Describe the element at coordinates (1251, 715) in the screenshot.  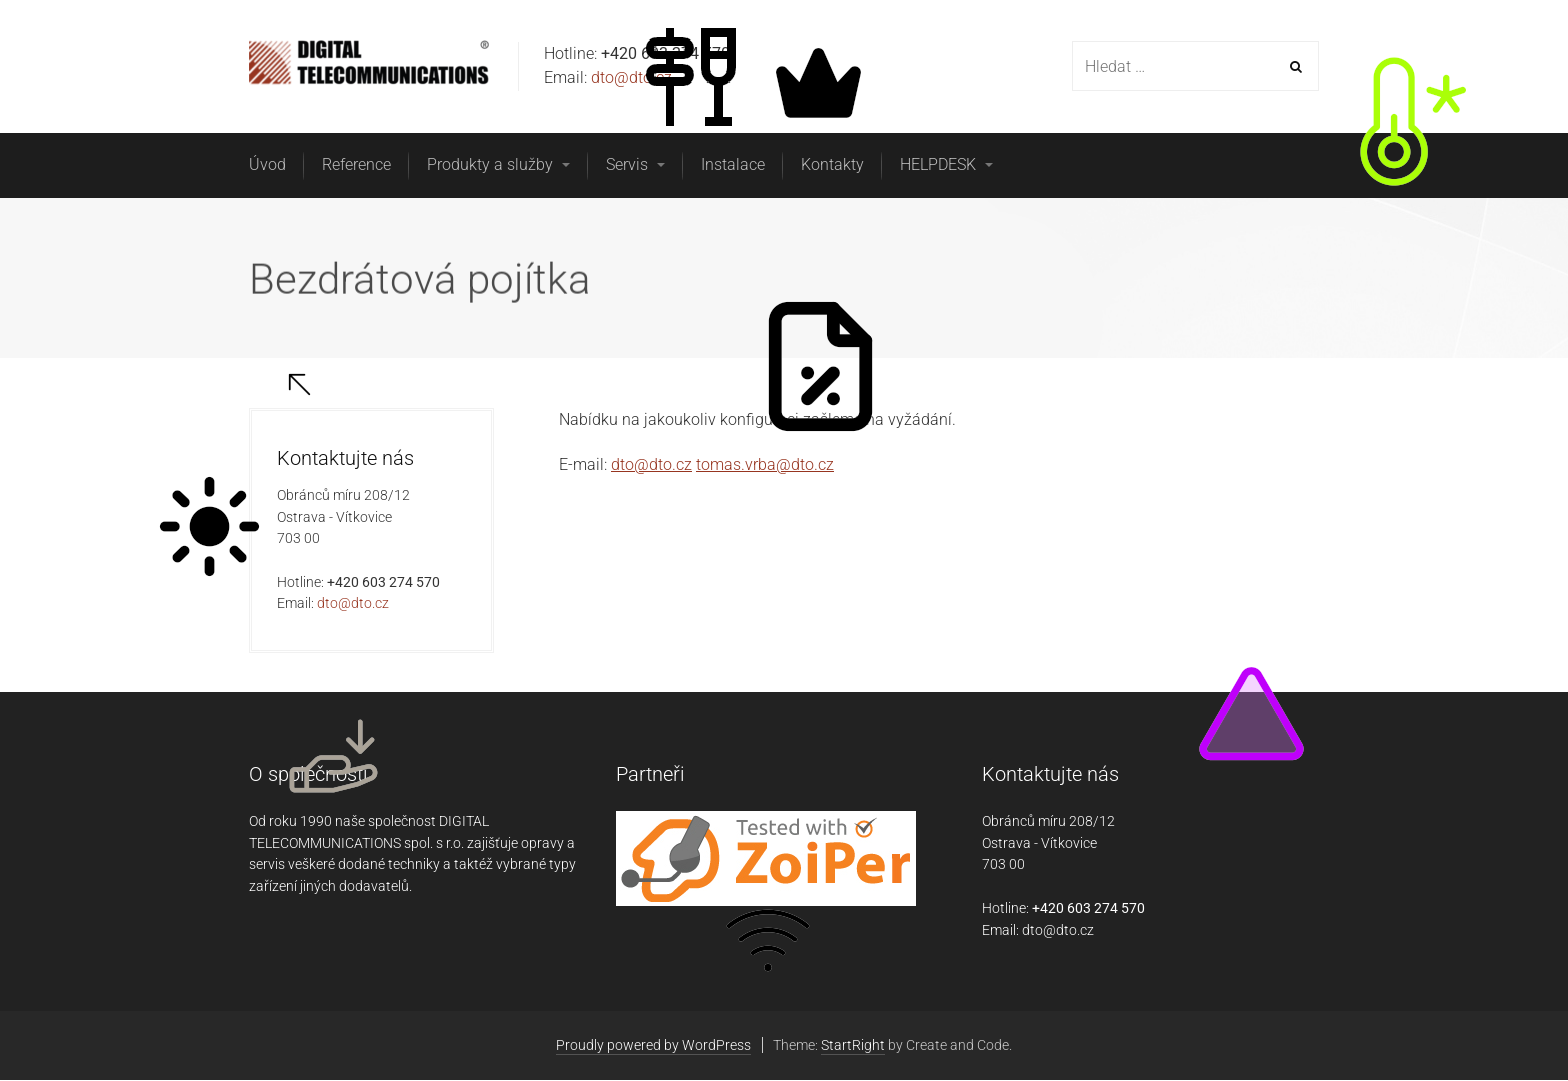
I see `play or start media content` at that location.